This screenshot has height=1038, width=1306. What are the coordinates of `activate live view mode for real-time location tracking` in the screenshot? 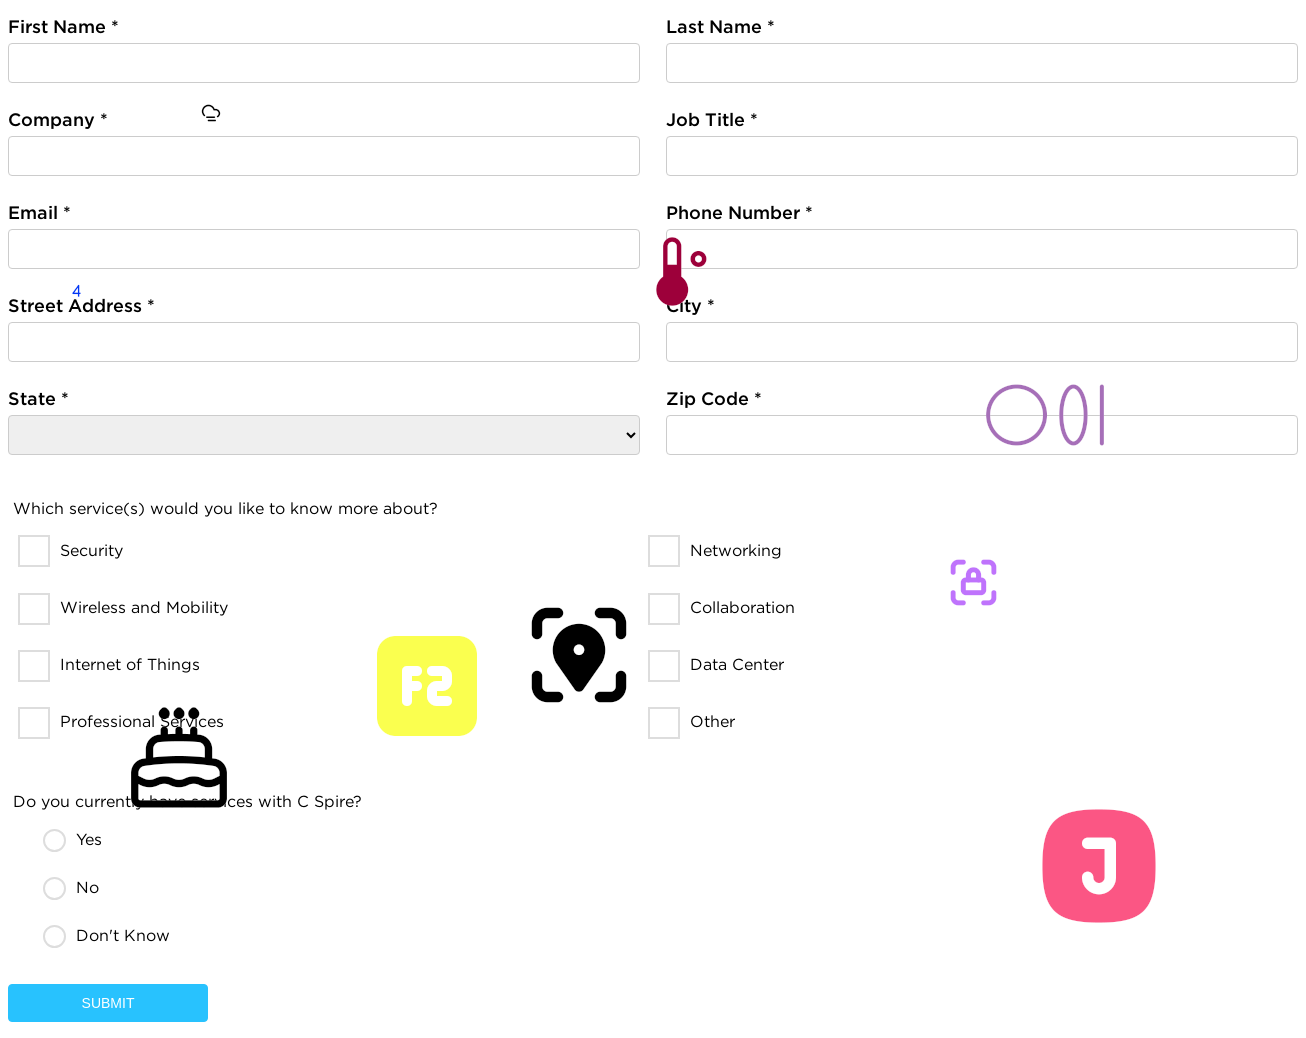 It's located at (579, 655).